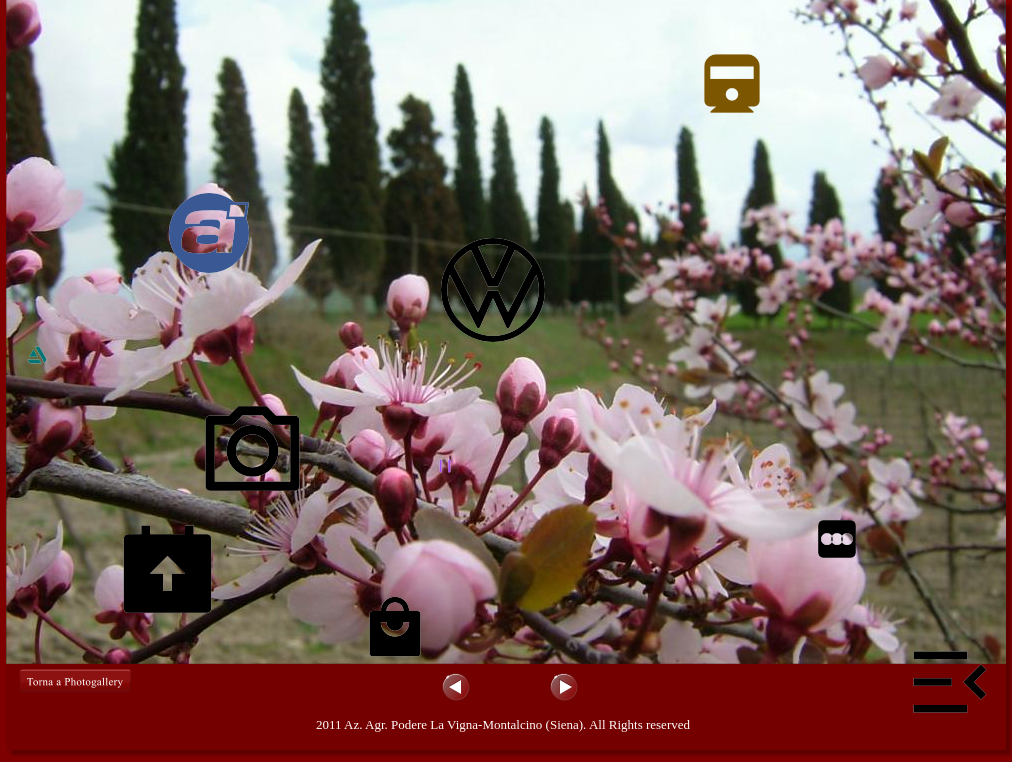 This screenshot has height=762, width=1012. I want to click on visit artstation profile or portfolio, so click(37, 355).